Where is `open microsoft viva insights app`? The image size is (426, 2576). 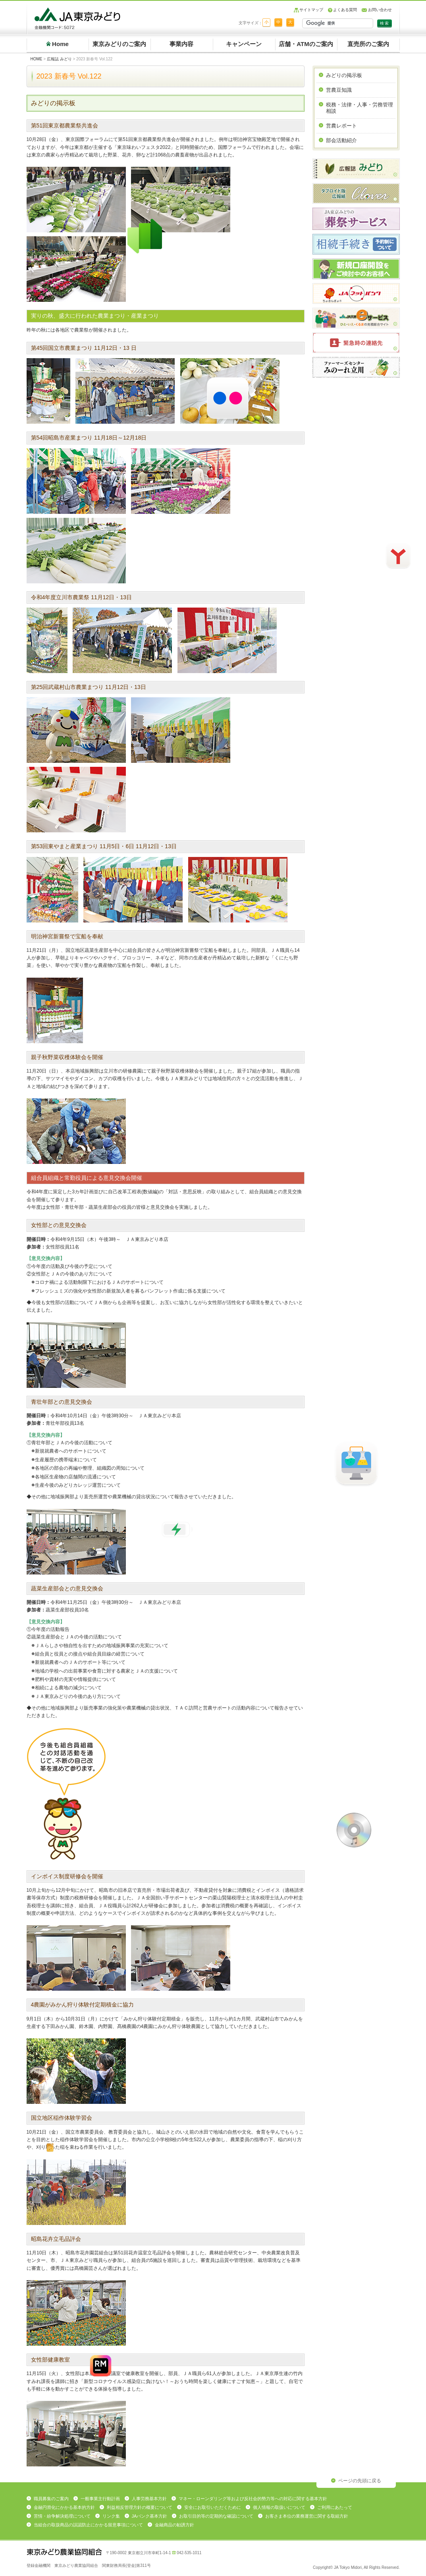
open microsoft viva insights app is located at coordinates (145, 236).